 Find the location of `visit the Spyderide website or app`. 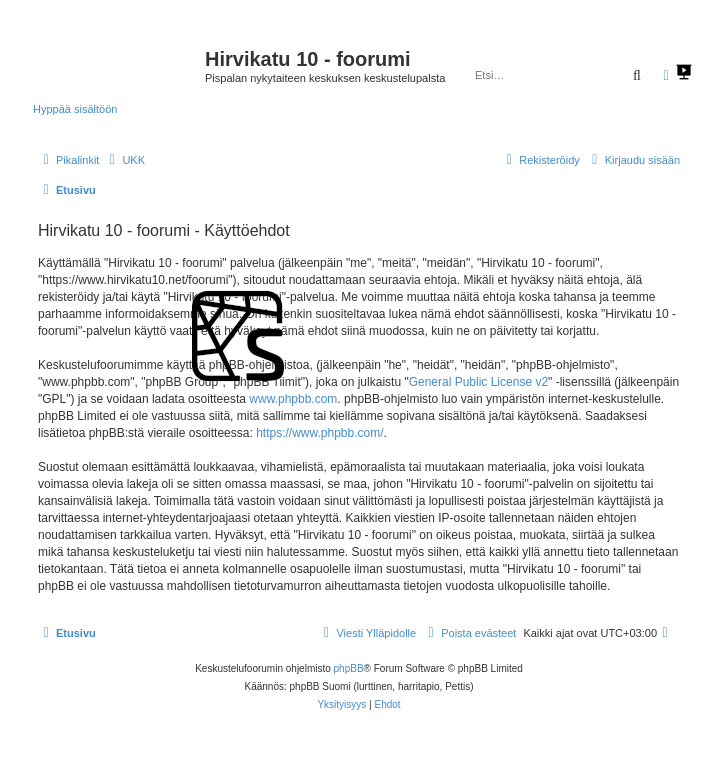

visit the Spyderide website or app is located at coordinates (238, 336).